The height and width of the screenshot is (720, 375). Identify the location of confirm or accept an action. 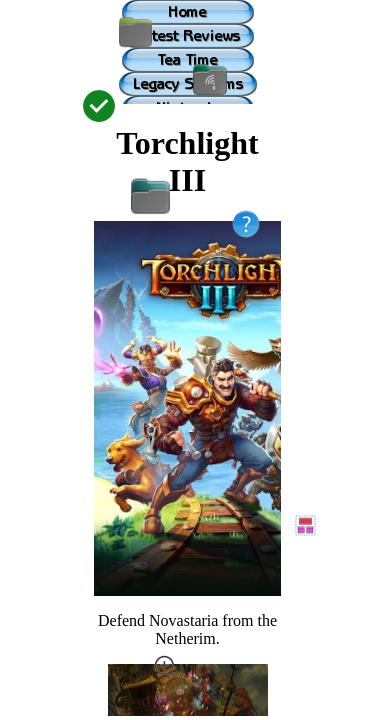
(99, 106).